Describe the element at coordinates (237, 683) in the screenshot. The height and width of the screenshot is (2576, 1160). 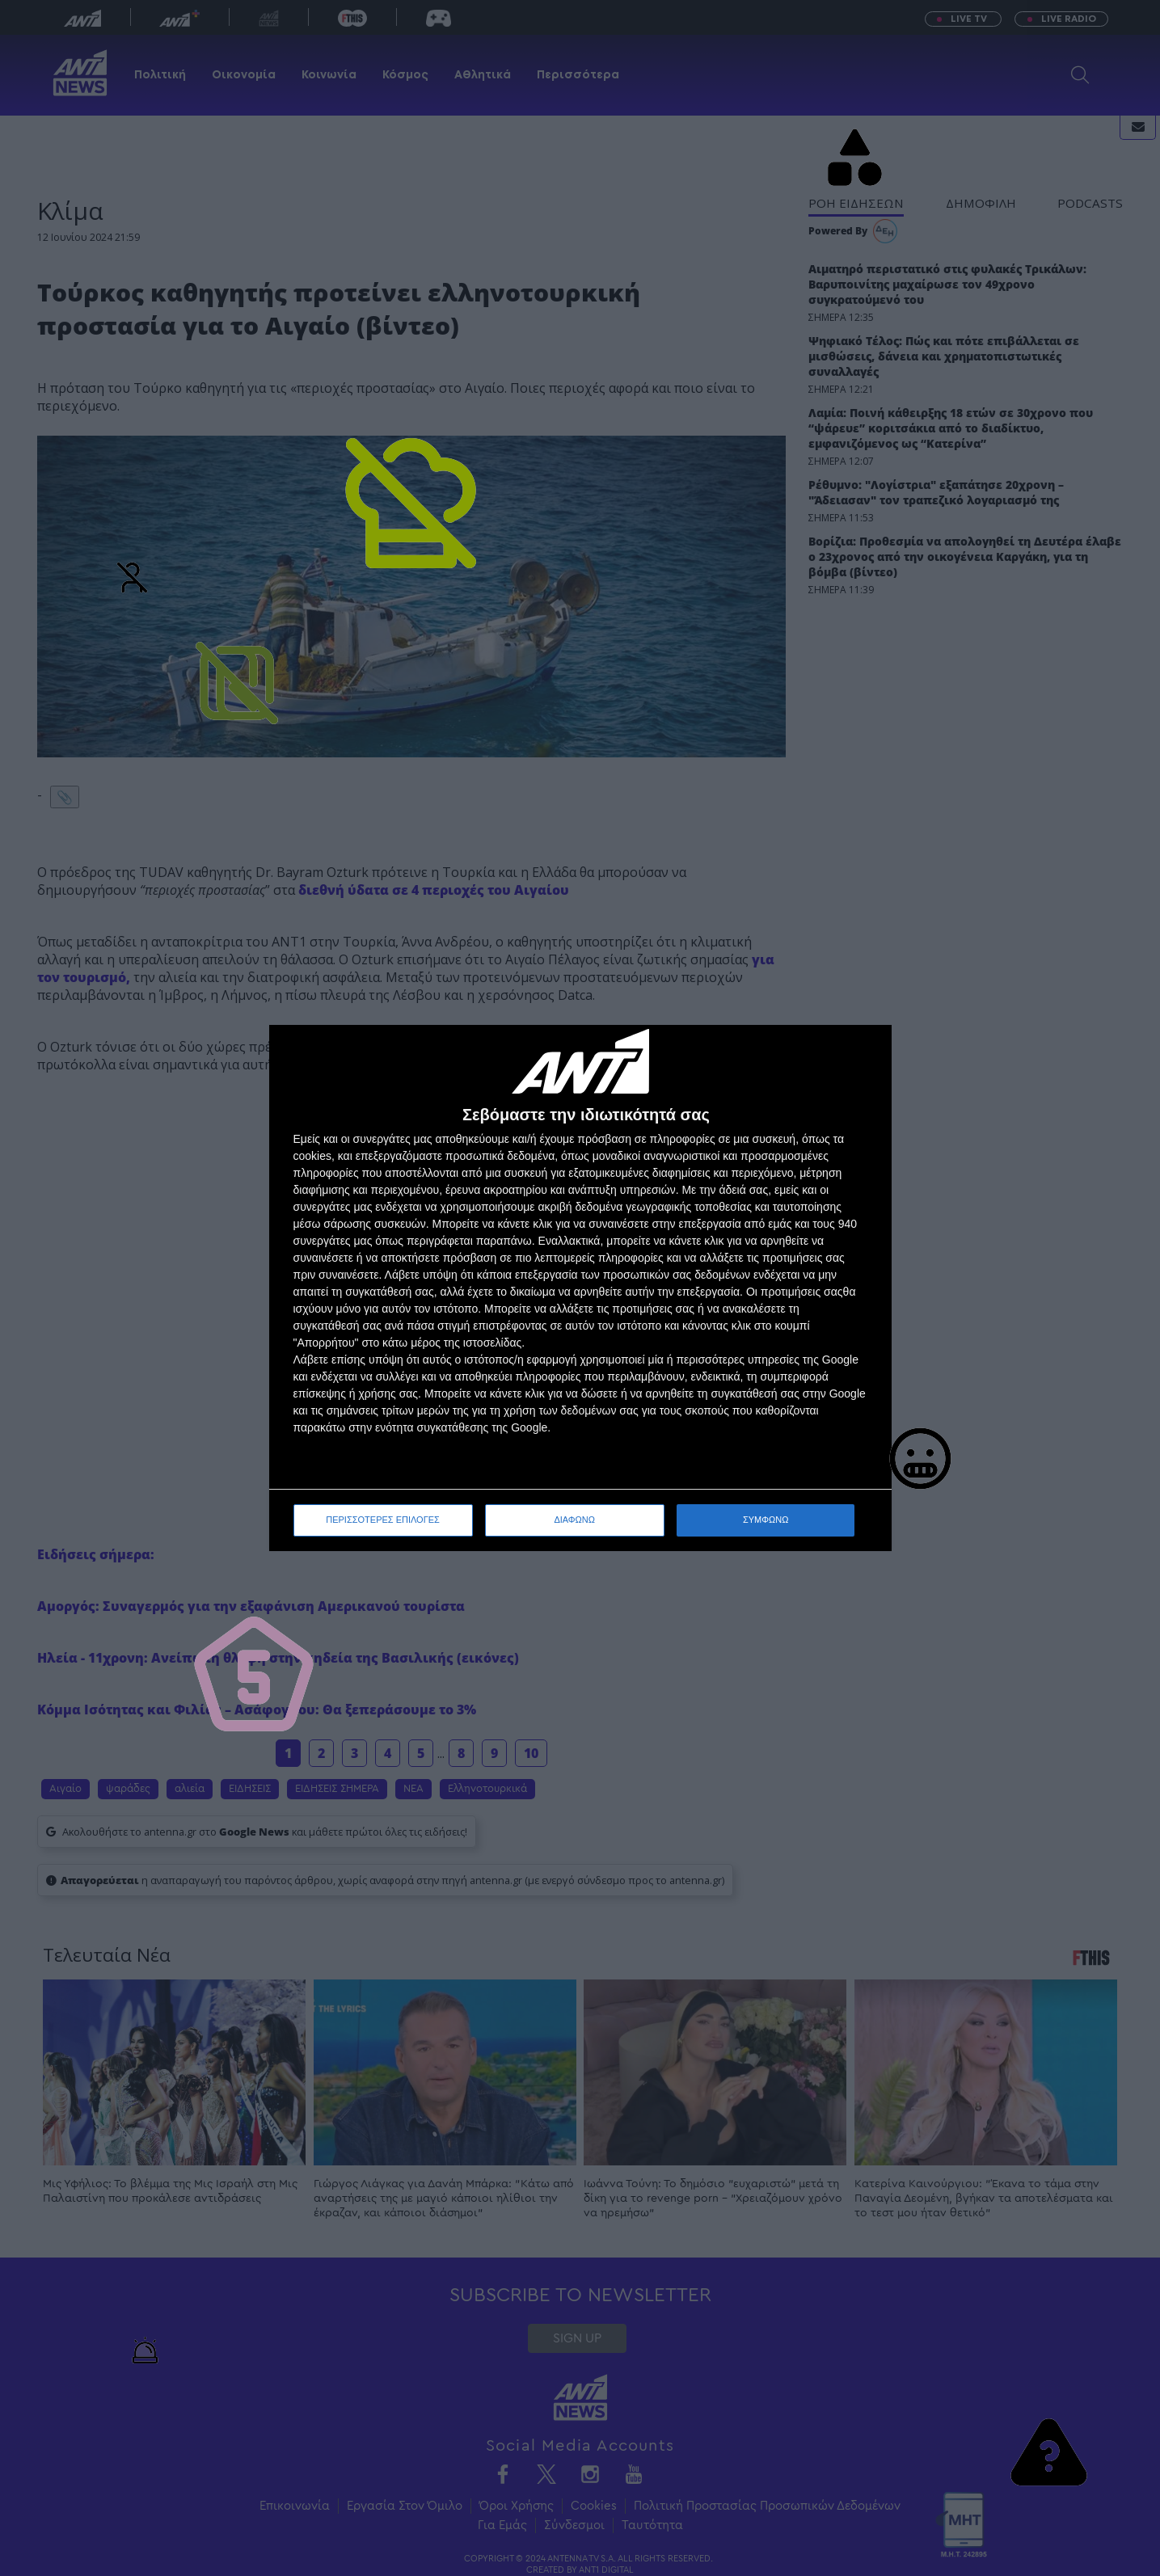
I see `nfc is currently disabled` at that location.